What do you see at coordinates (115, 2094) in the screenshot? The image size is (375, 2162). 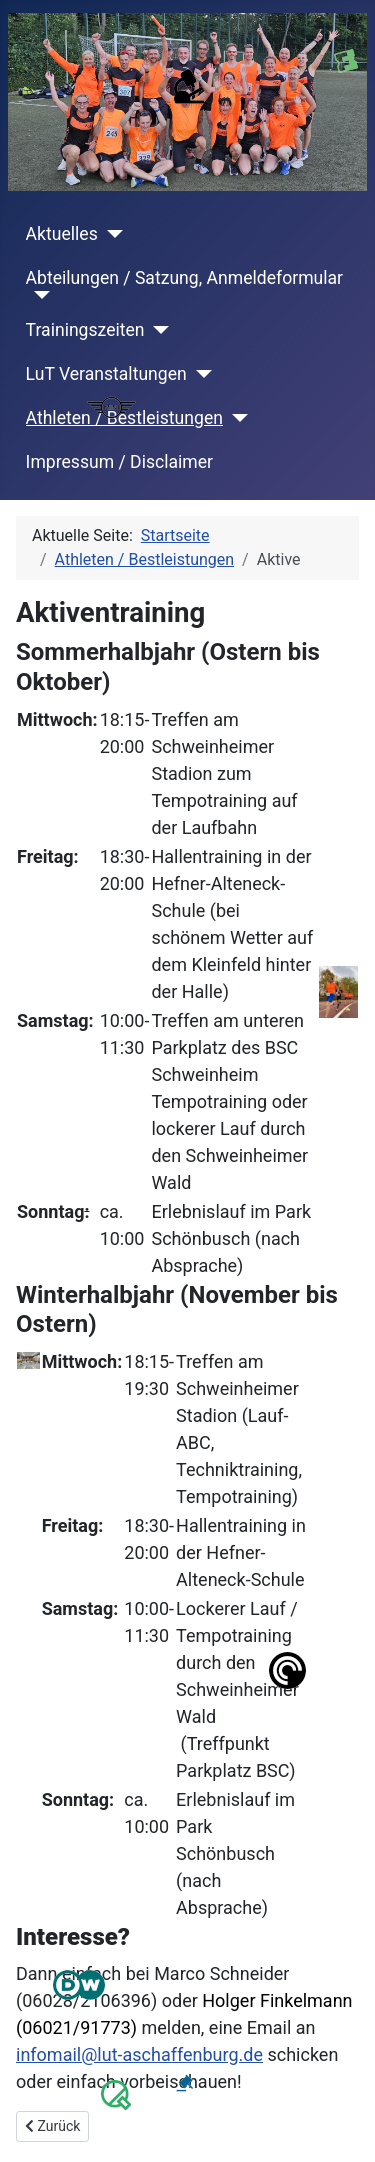 I see `access ping pong or table tennis game` at bounding box center [115, 2094].